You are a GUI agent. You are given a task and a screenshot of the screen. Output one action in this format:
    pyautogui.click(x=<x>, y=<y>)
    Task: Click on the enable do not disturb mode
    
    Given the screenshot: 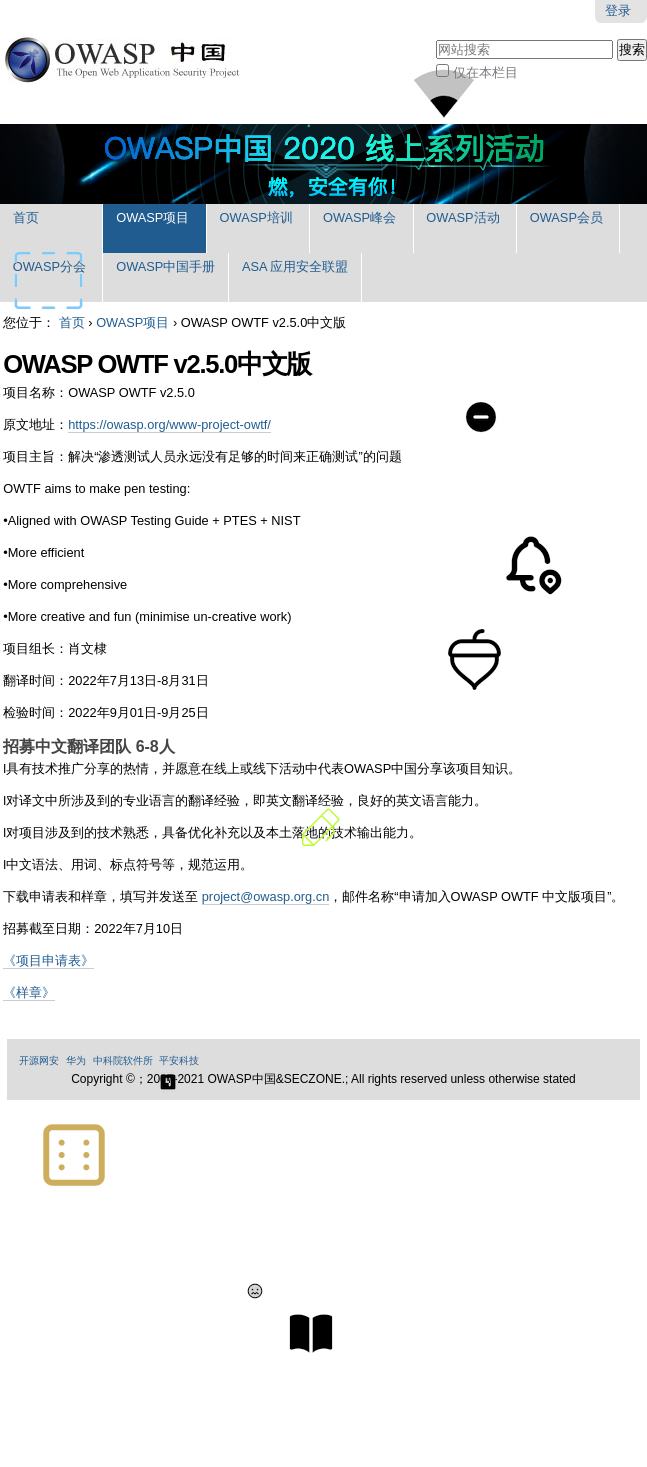 What is the action you would take?
    pyautogui.click(x=481, y=417)
    